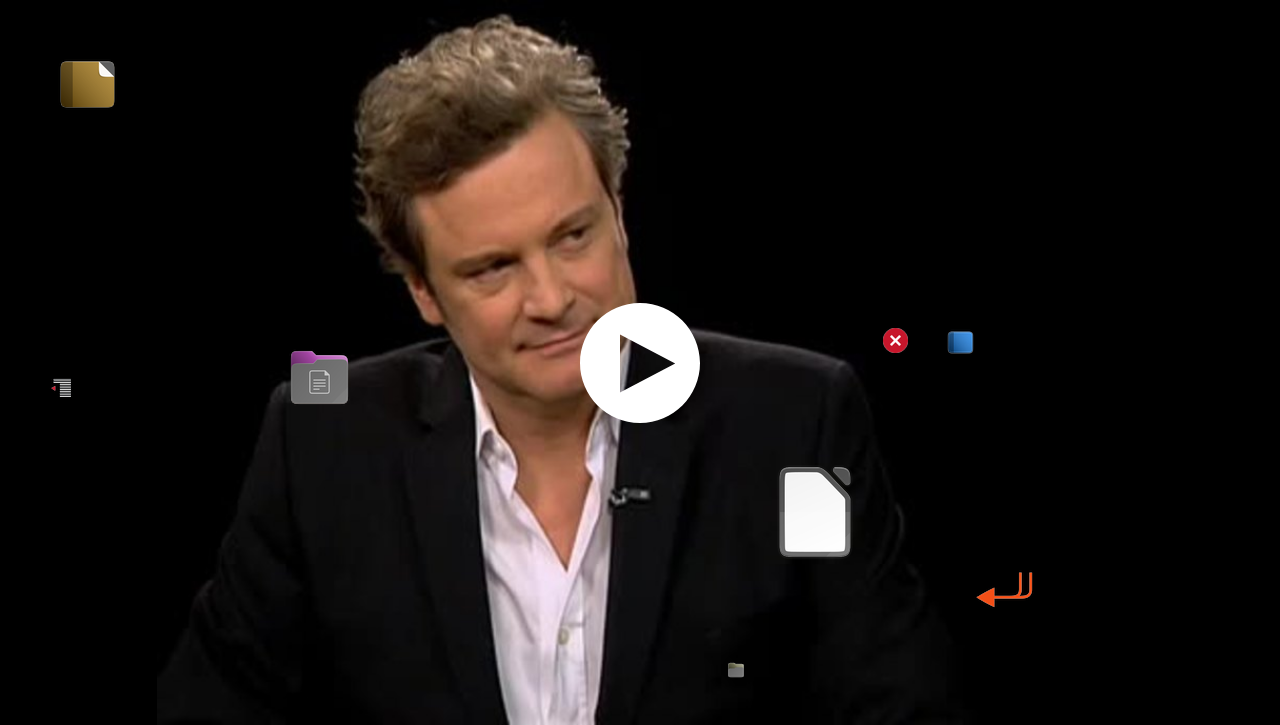 The height and width of the screenshot is (725, 1280). Describe the element at coordinates (1003, 589) in the screenshot. I see `reply to all recipients of an email` at that location.